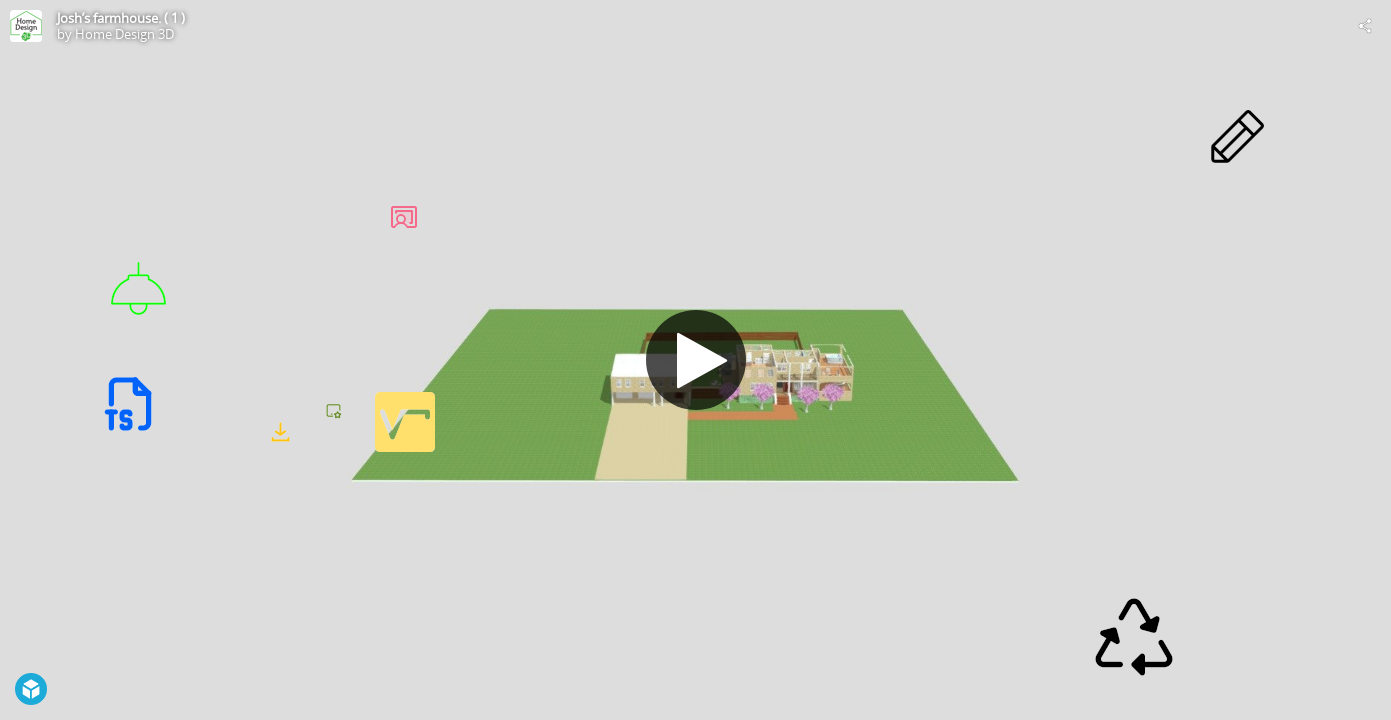  Describe the element at coordinates (1134, 637) in the screenshot. I see `recycle or dispose of item responsibly` at that location.